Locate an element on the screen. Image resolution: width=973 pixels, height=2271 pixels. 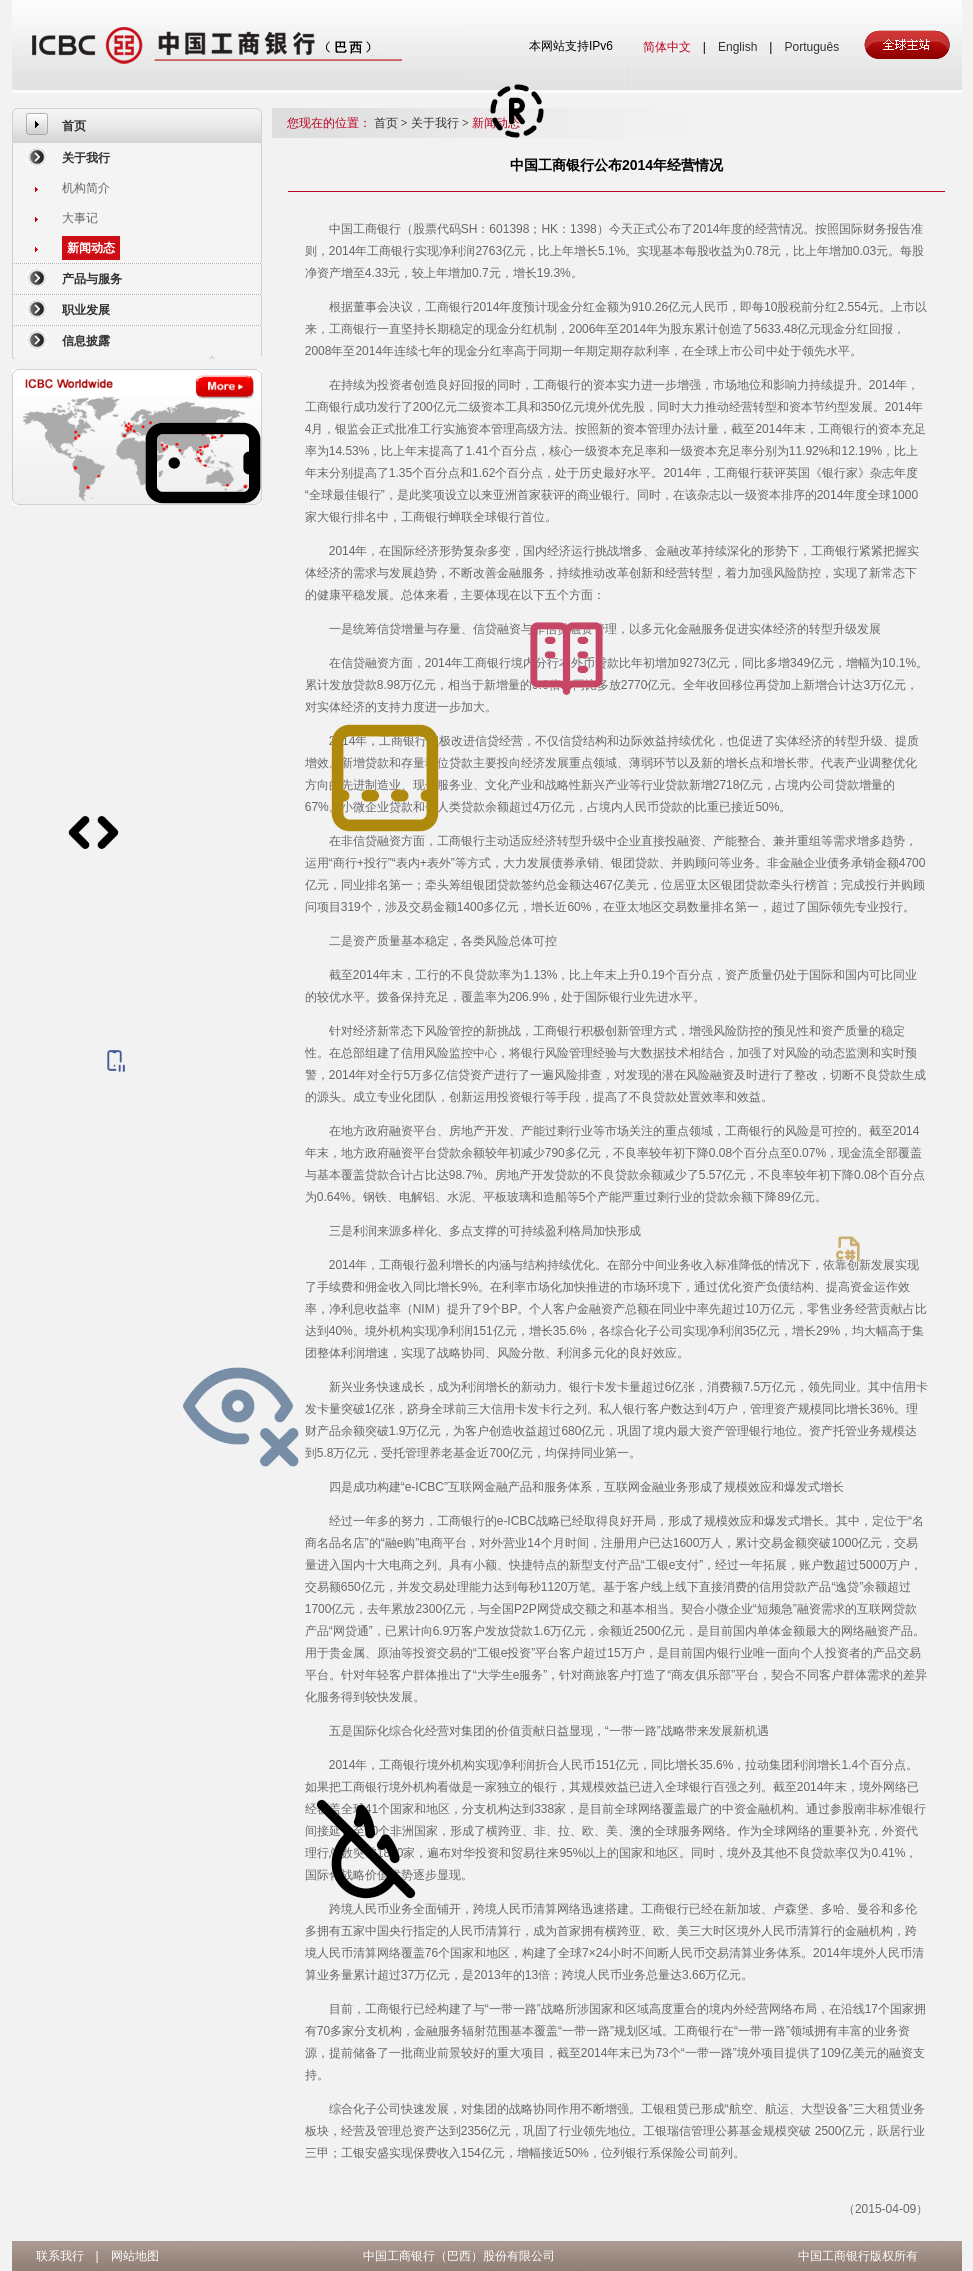
disable hot or trending content is located at coordinates (366, 1849).